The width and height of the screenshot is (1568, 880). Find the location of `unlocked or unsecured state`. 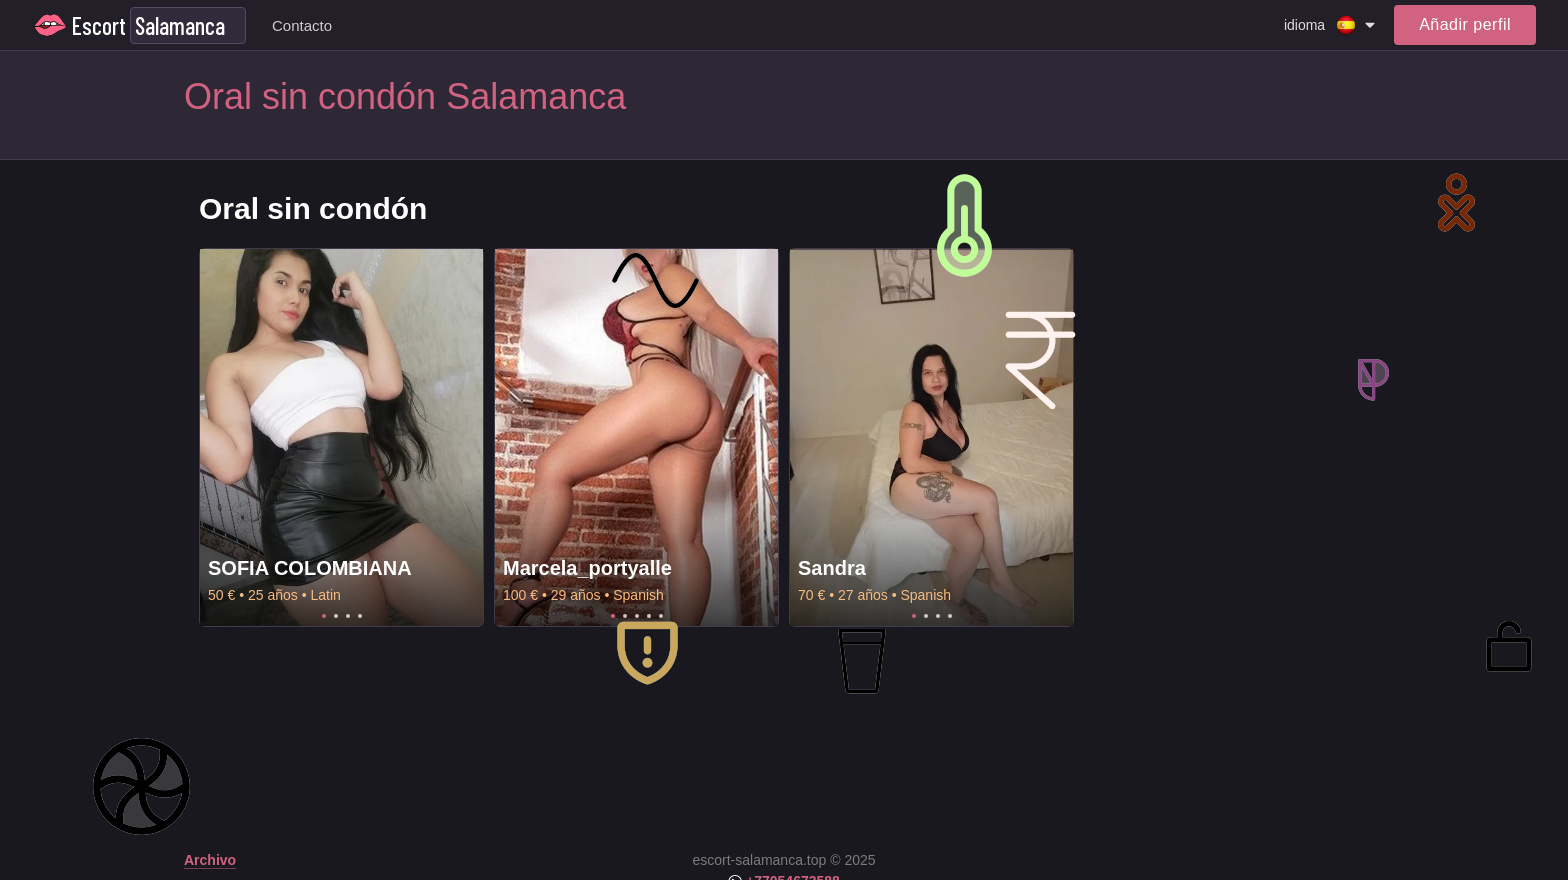

unlocked or unsecured state is located at coordinates (1509, 649).